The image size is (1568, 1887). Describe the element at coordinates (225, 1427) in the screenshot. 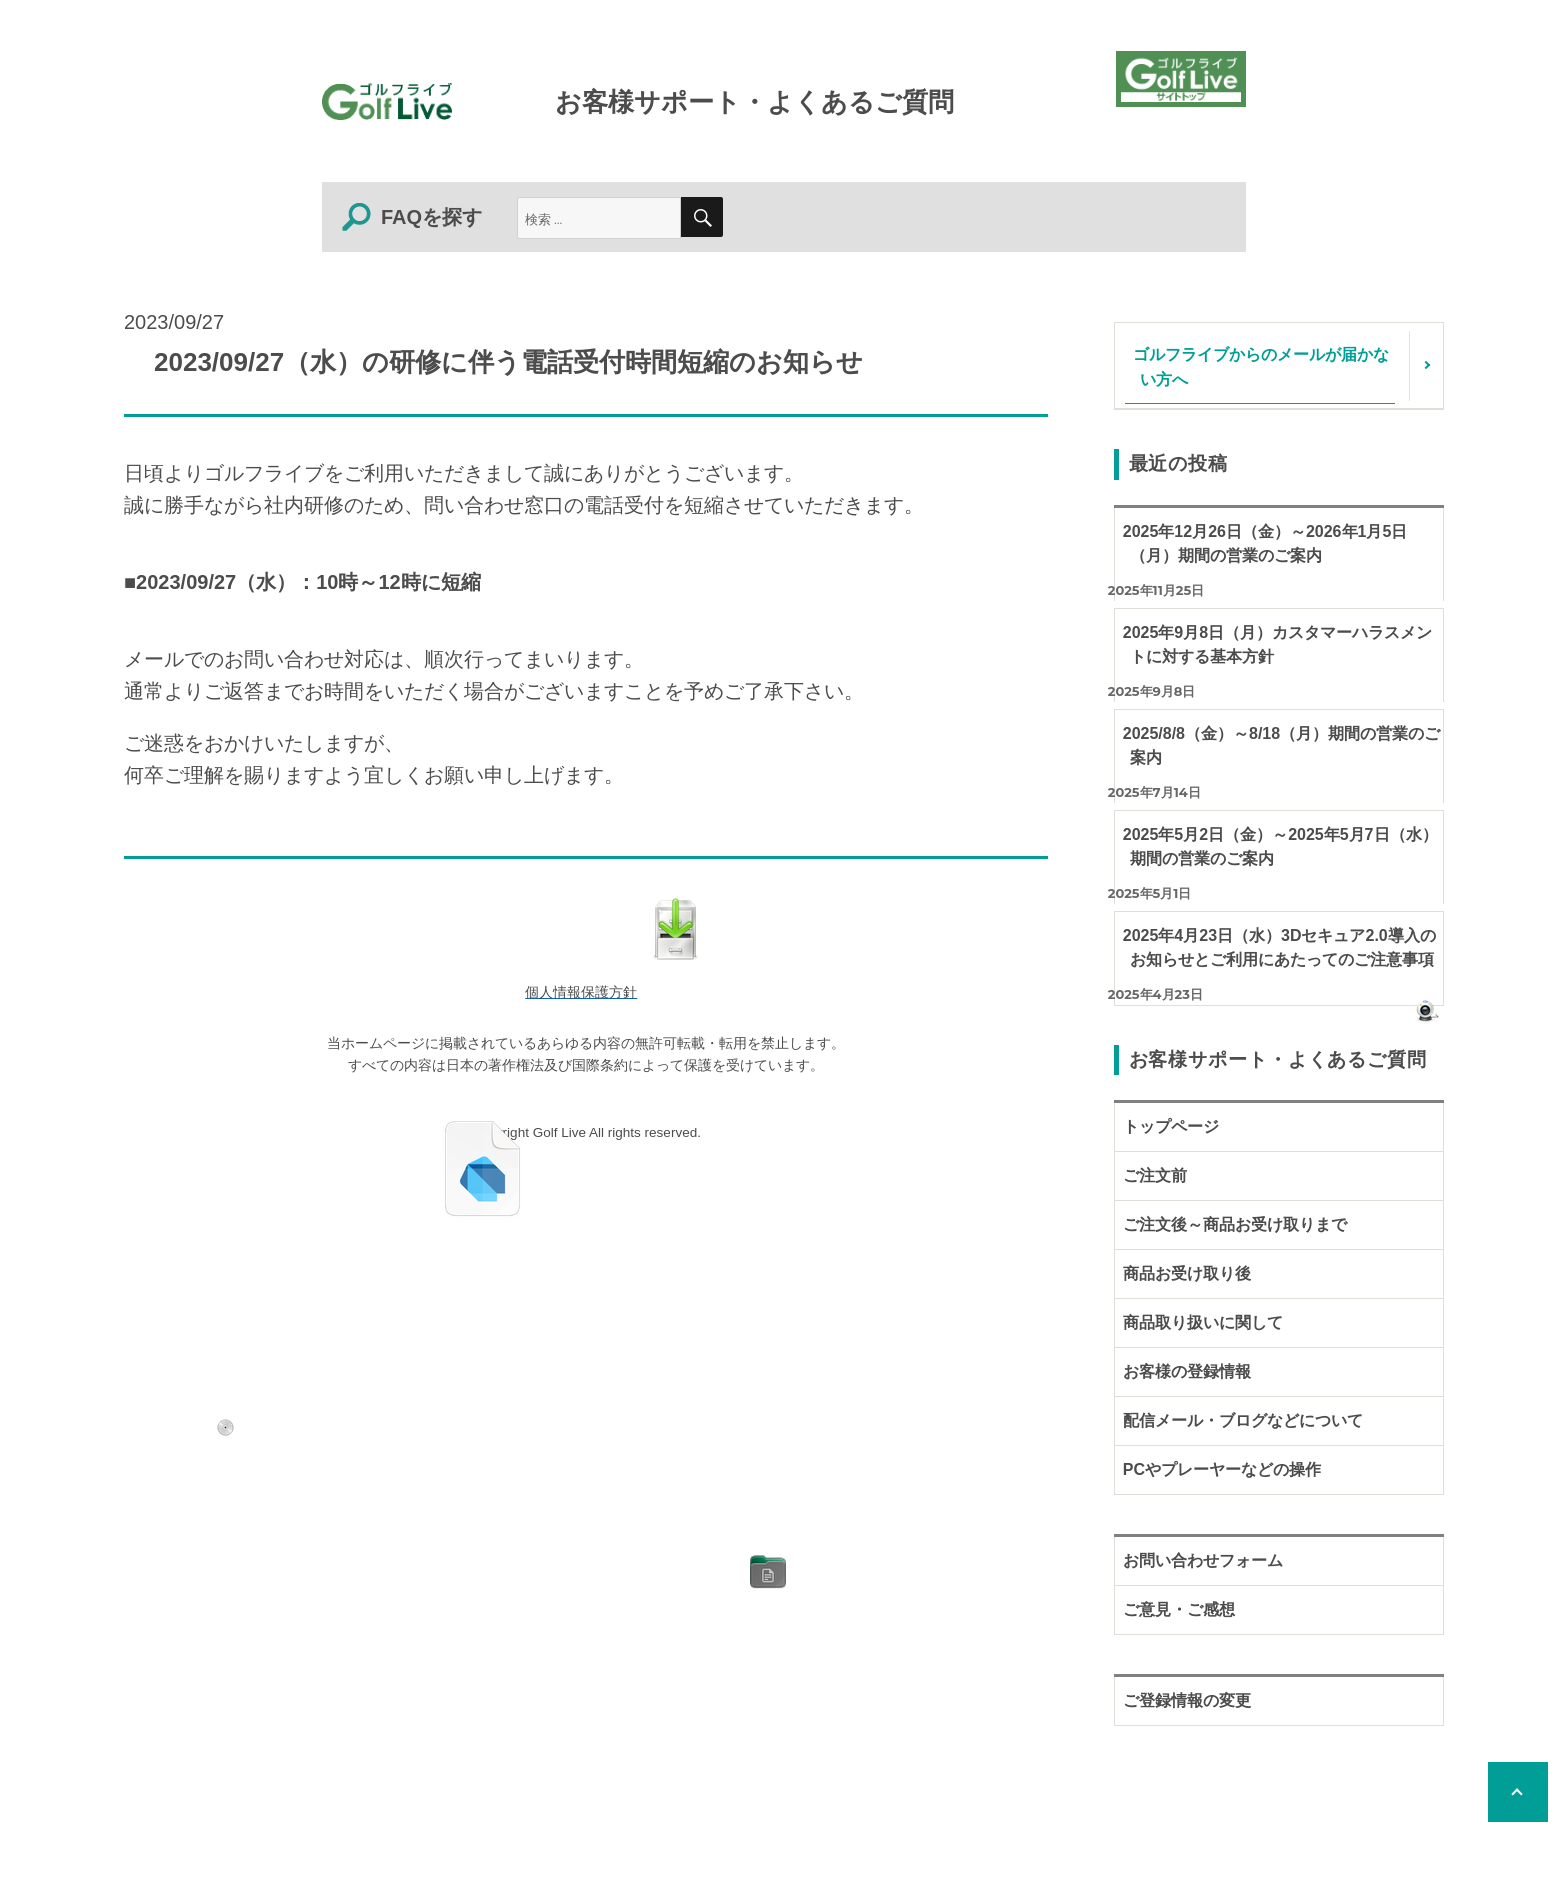

I see `indicates a CD/DVD drive or optical media device` at that location.